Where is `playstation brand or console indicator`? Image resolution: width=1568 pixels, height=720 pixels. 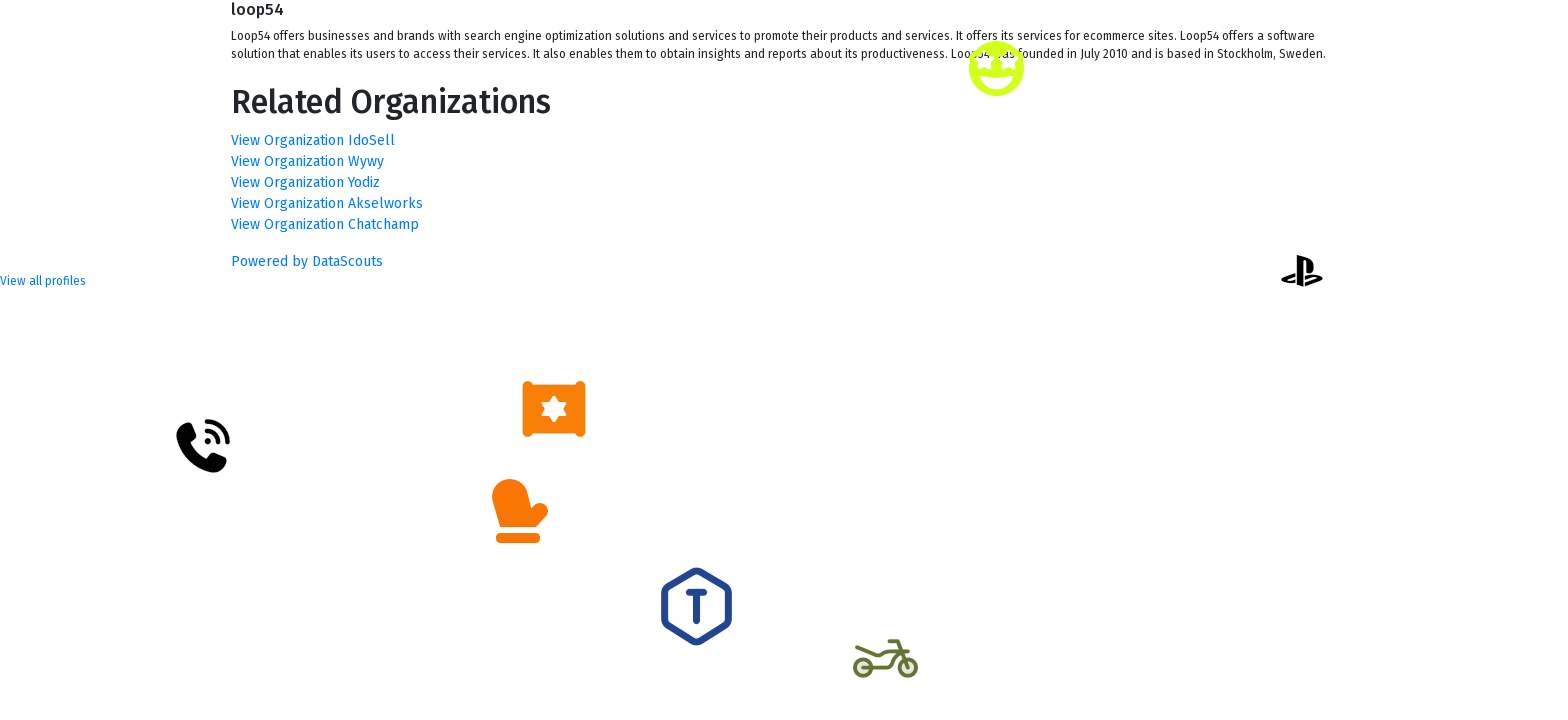 playstation brand or console indicator is located at coordinates (1302, 271).